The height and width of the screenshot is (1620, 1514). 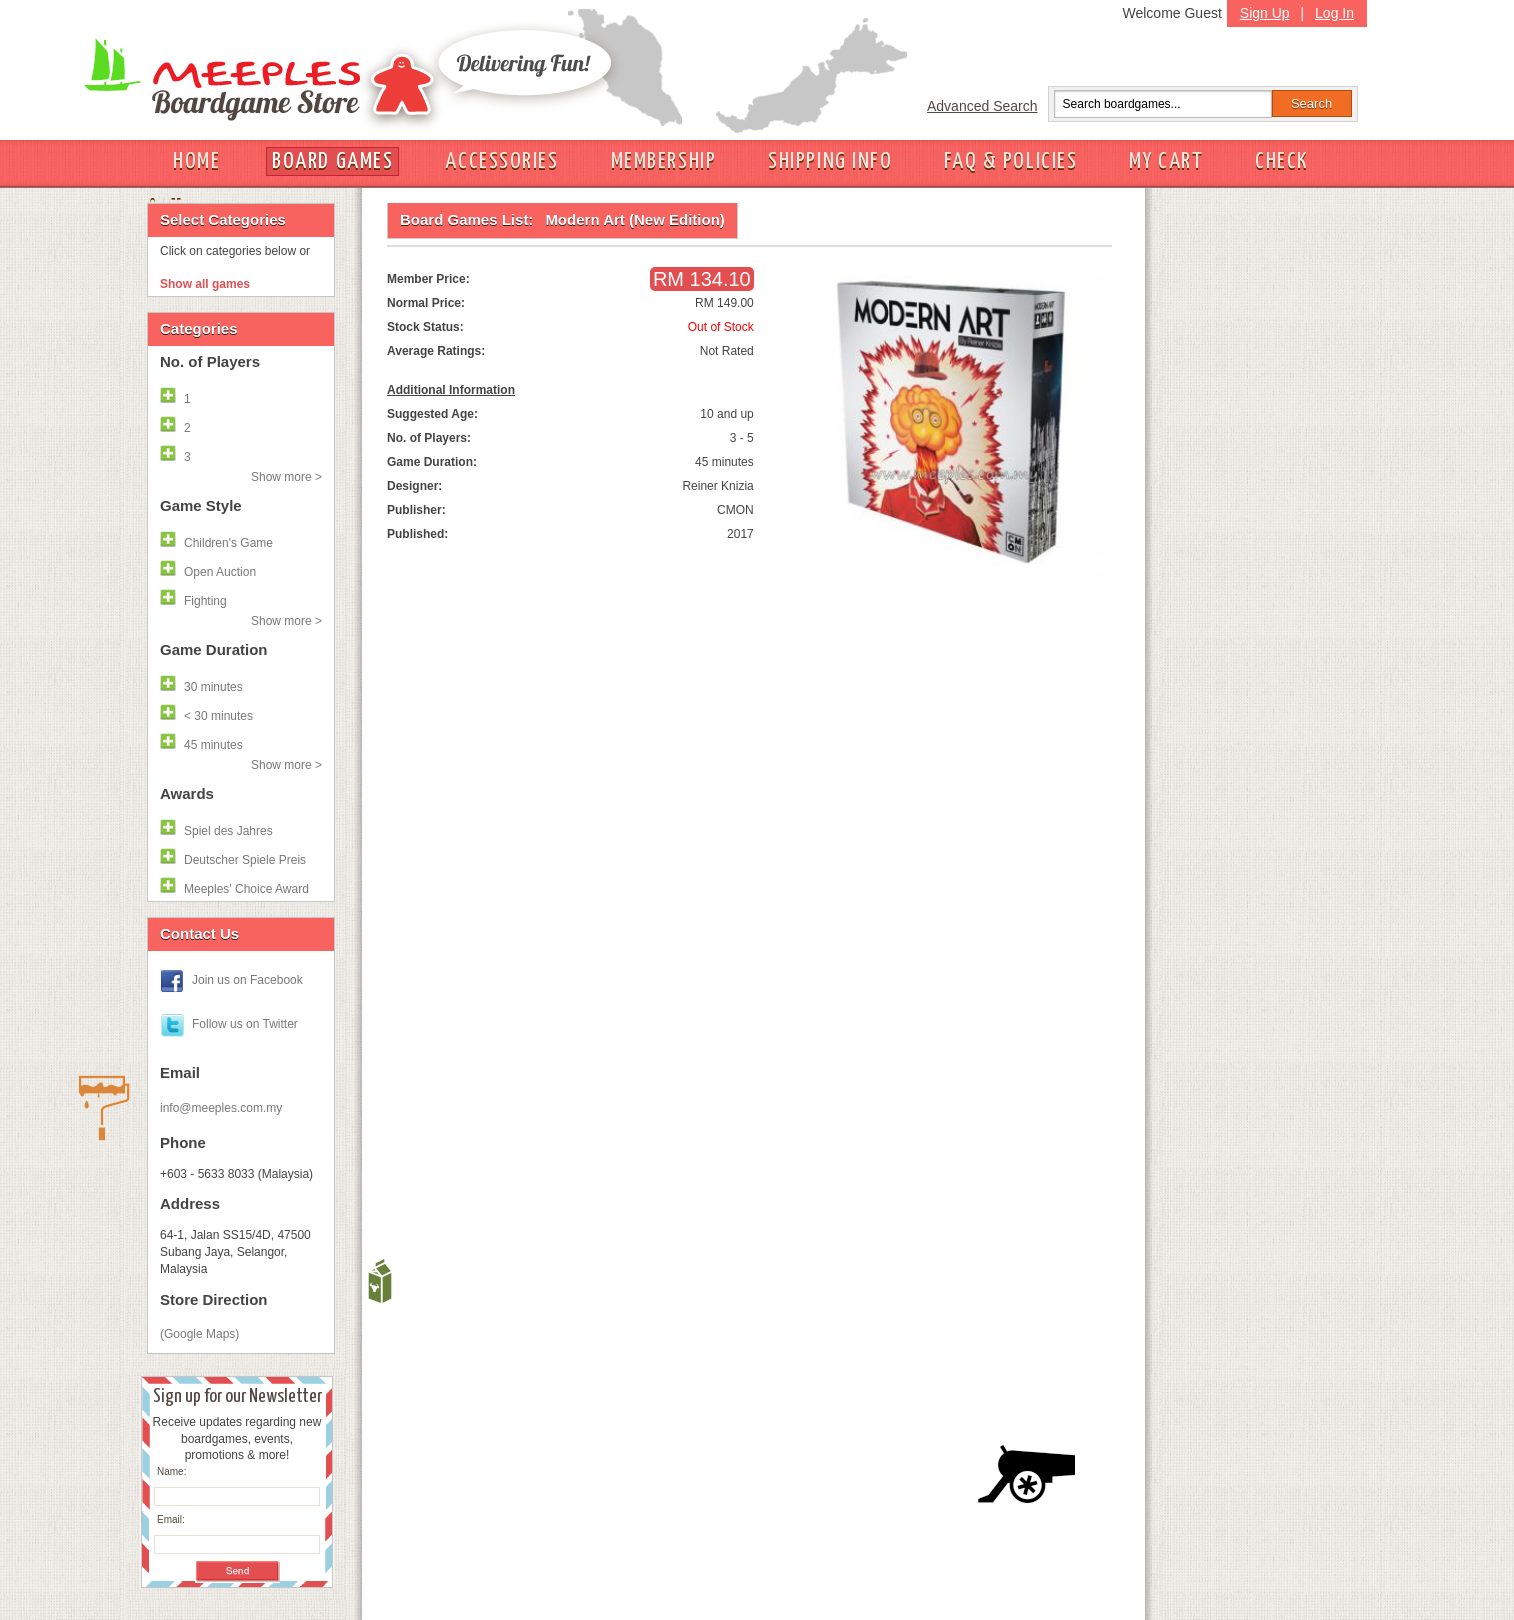 I want to click on customize theme or appearance settings, so click(x=102, y=1108).